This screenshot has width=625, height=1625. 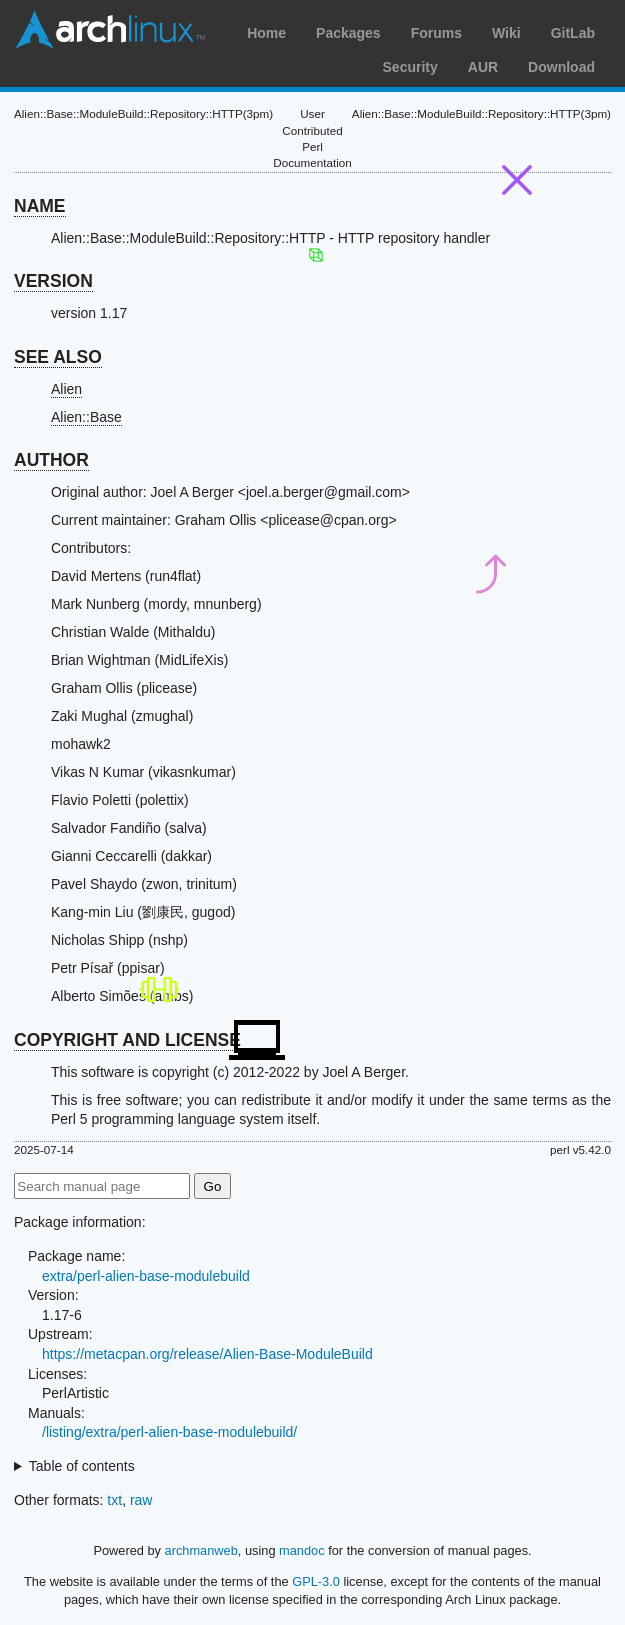 I want to click on open windows laptop settings, so click(x=257, y=1041).